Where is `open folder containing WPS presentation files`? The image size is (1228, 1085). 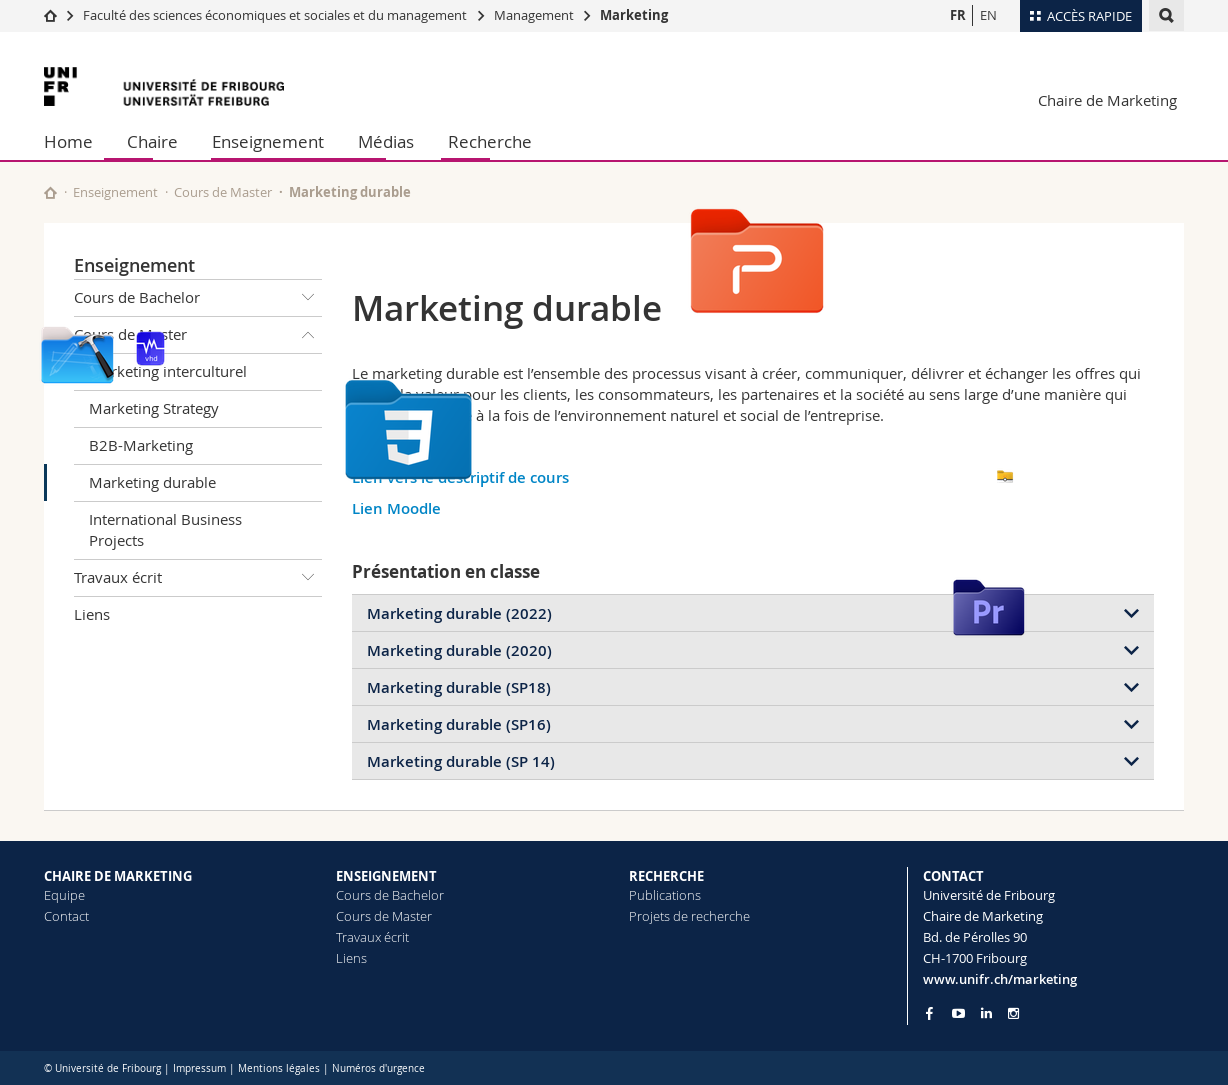
open folder containing WPS presentation files is located at coordinates (756, 264).